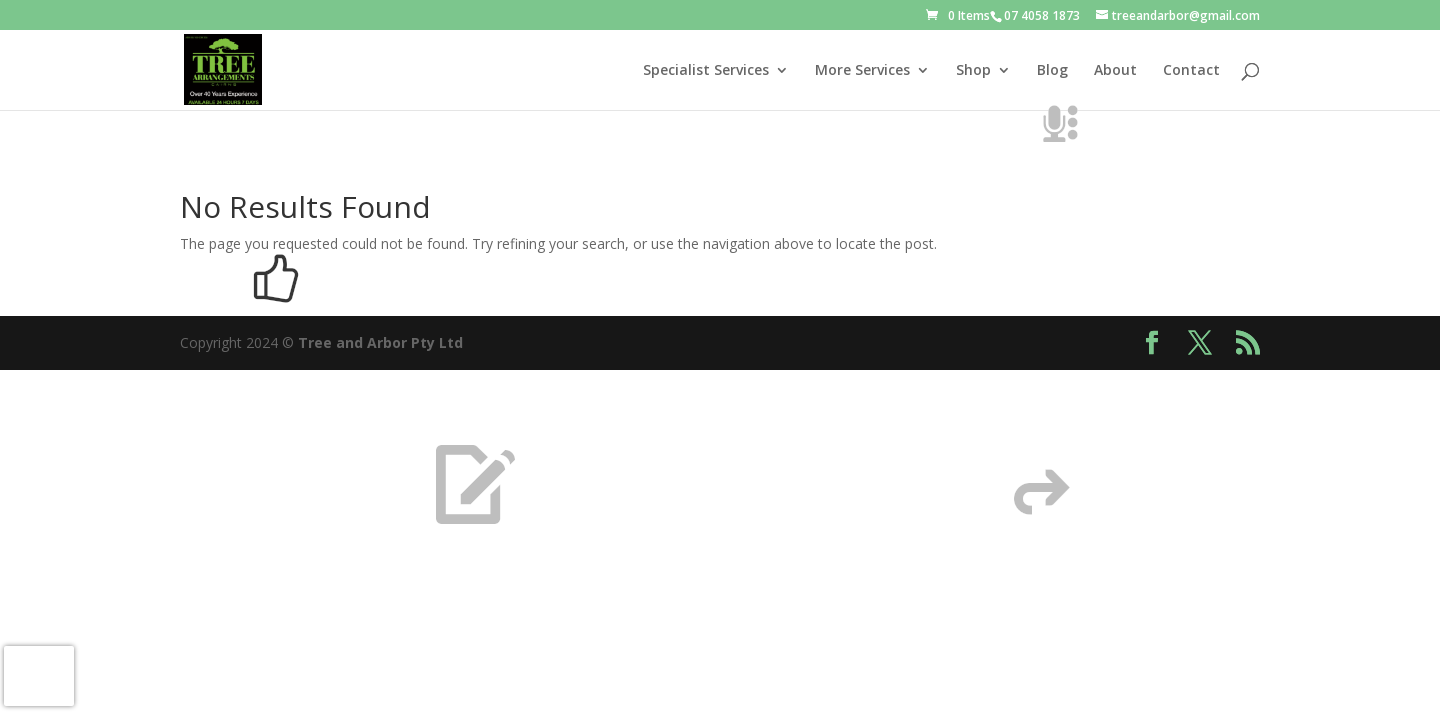 This screenshot has height=720, width=1440. What do you see at coordinates (1060, 122) in the screenshot?
I see `microphone input level is high` at bounding box center [1060, 122].